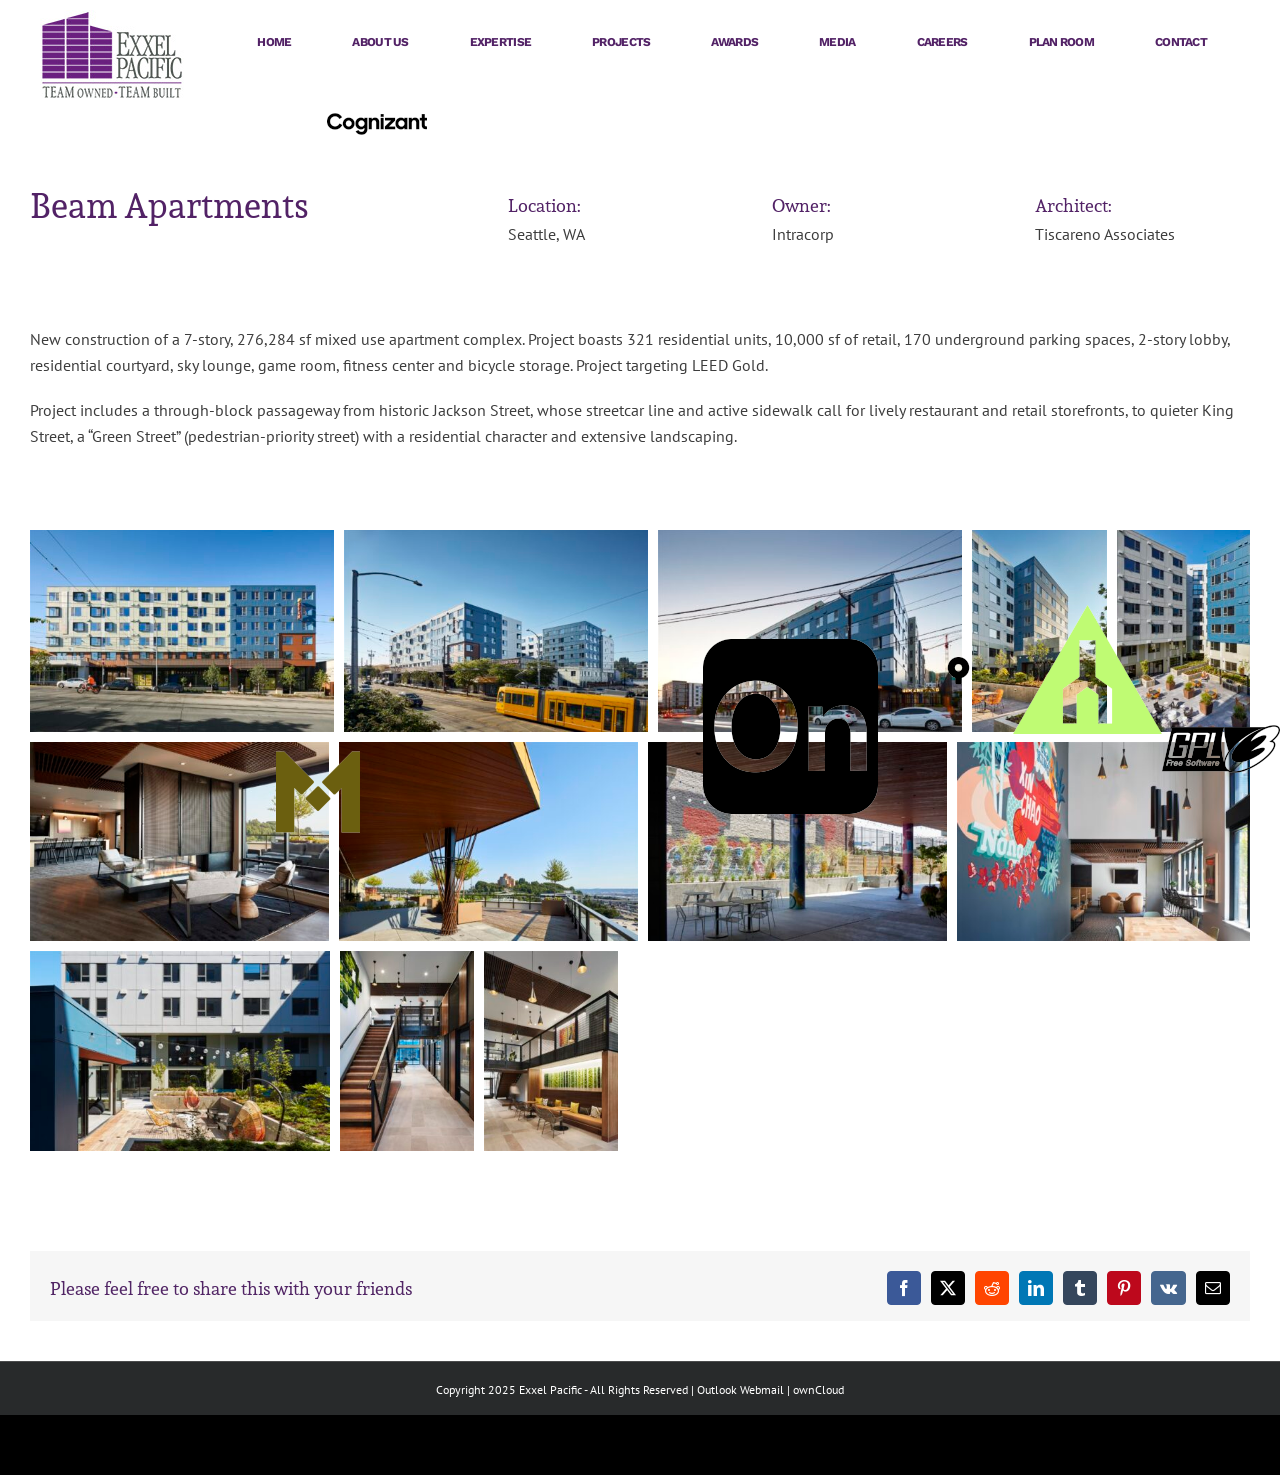 The image size is (1280, 1475). Describe the element at coordinates (1221, 749) in the screenshot. I see `indicates software licensed under GNU General Public License v3` at that location.